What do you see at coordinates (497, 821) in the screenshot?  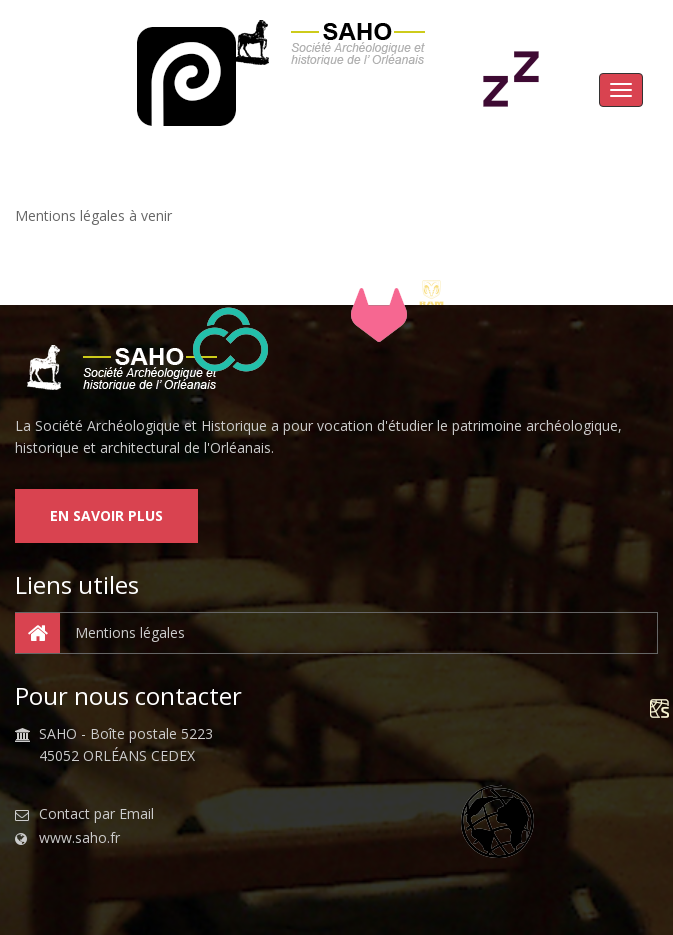 I see `Esri geographic information system (GIS) branding` at bounding box center [497, 821].